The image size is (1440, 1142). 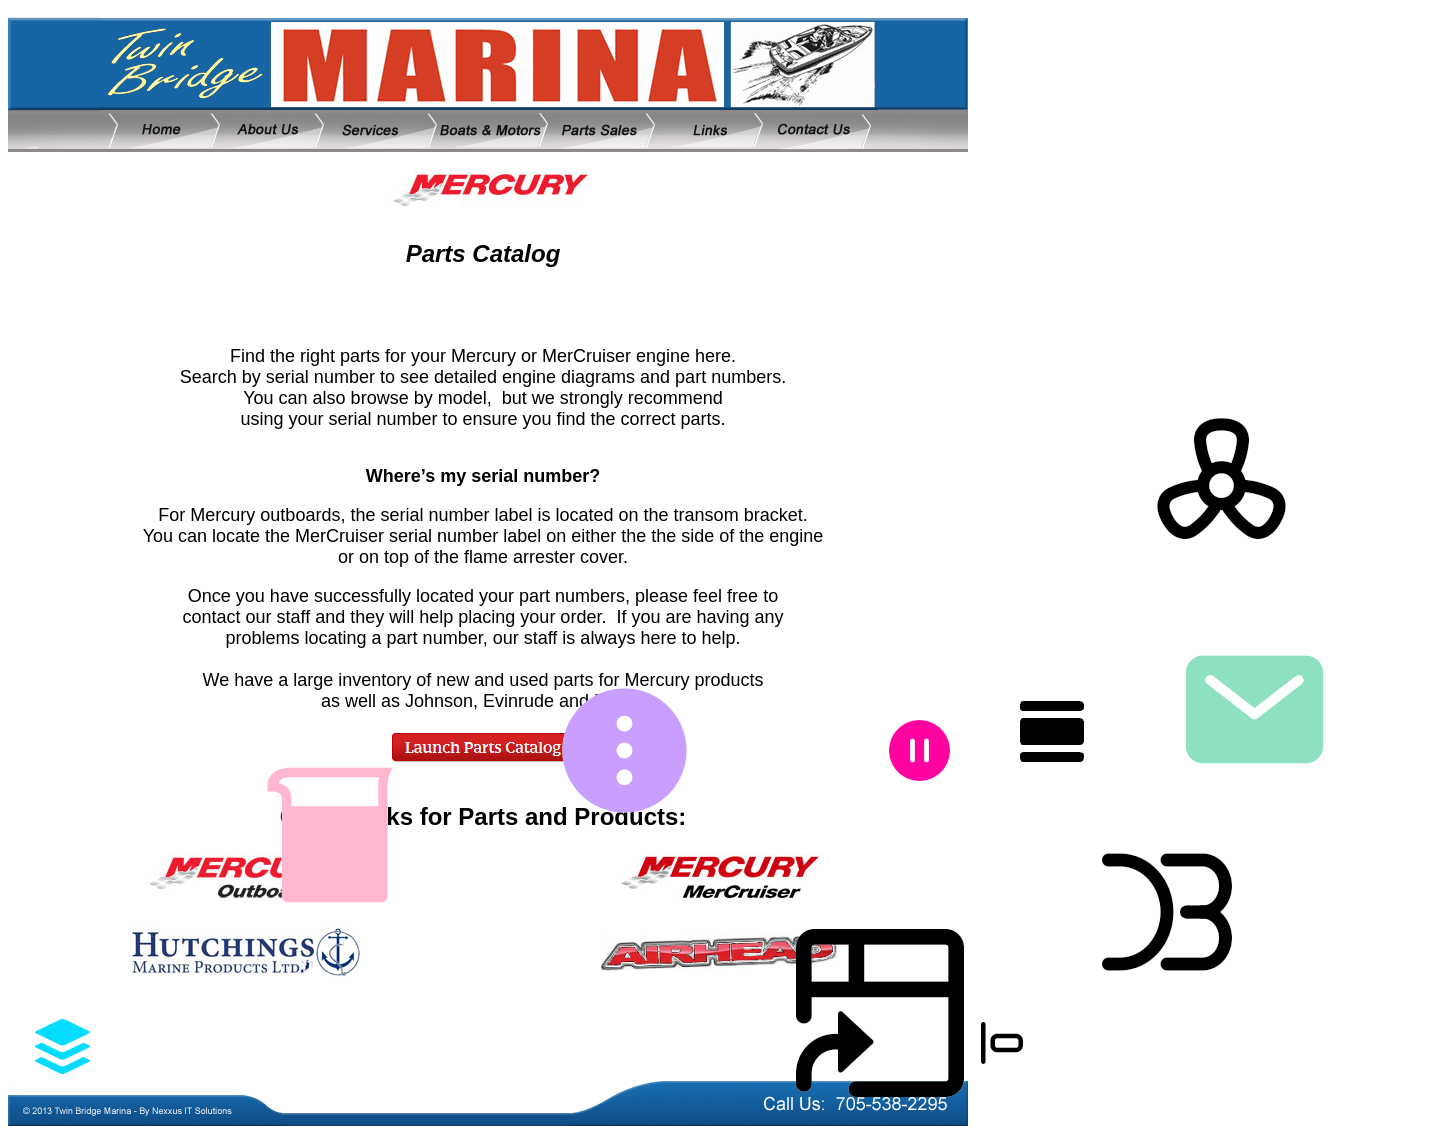 I want to click on create a symbolic link to this project, so click(x=880, y=1013).